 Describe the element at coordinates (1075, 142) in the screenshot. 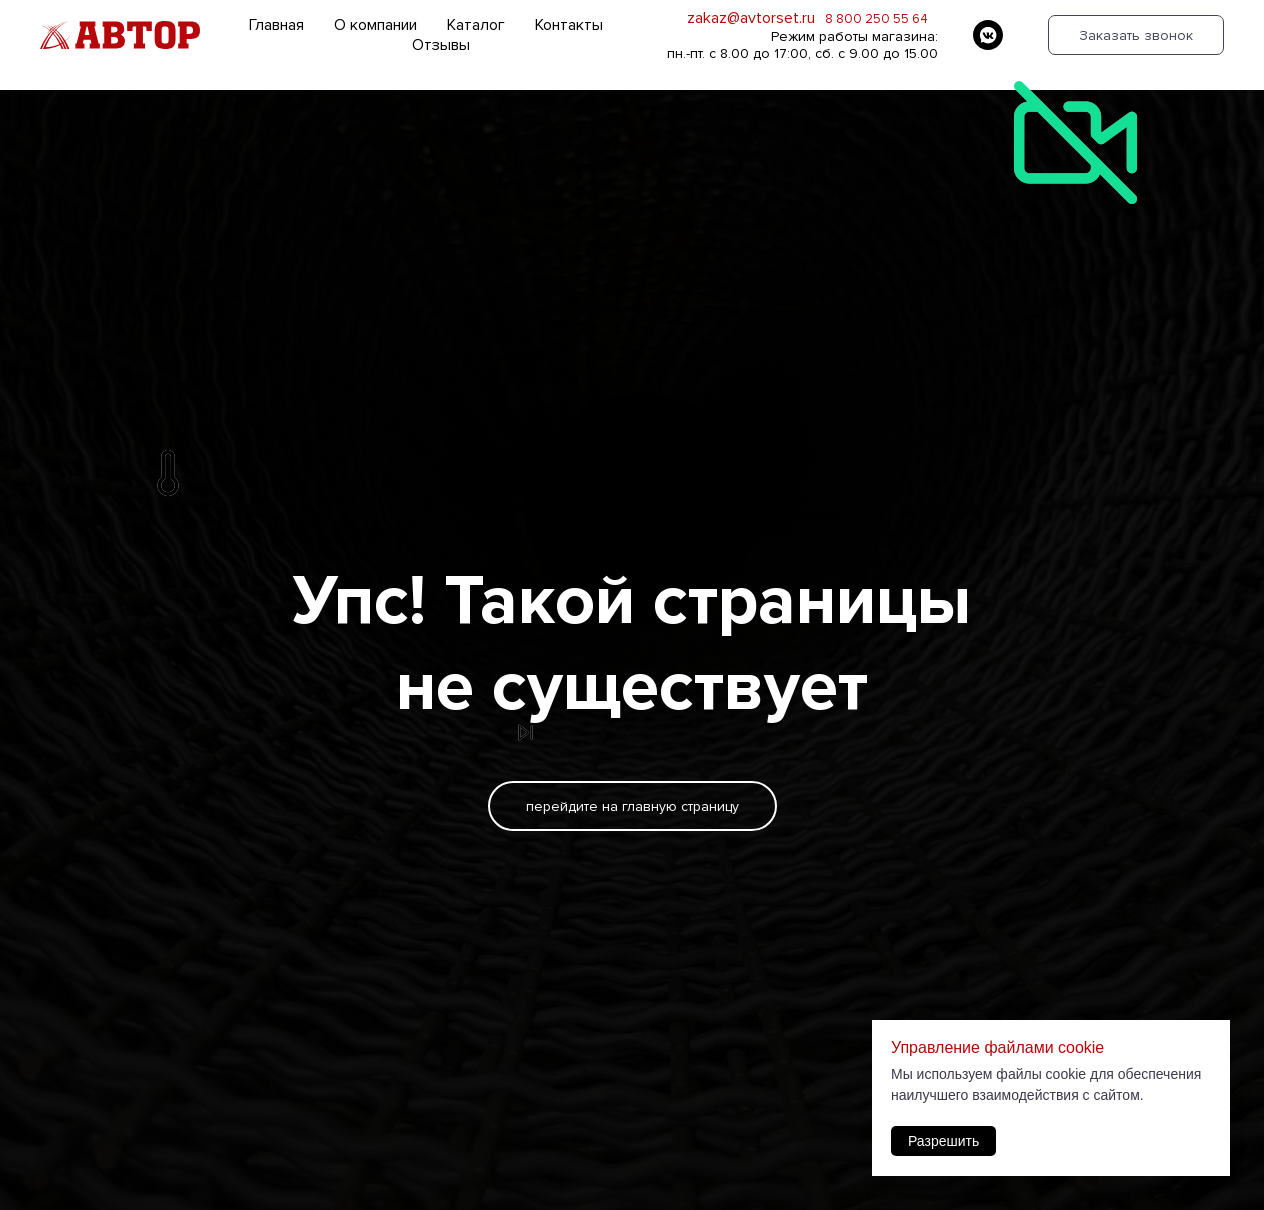

I see `turn off camera or disable video` at that location.